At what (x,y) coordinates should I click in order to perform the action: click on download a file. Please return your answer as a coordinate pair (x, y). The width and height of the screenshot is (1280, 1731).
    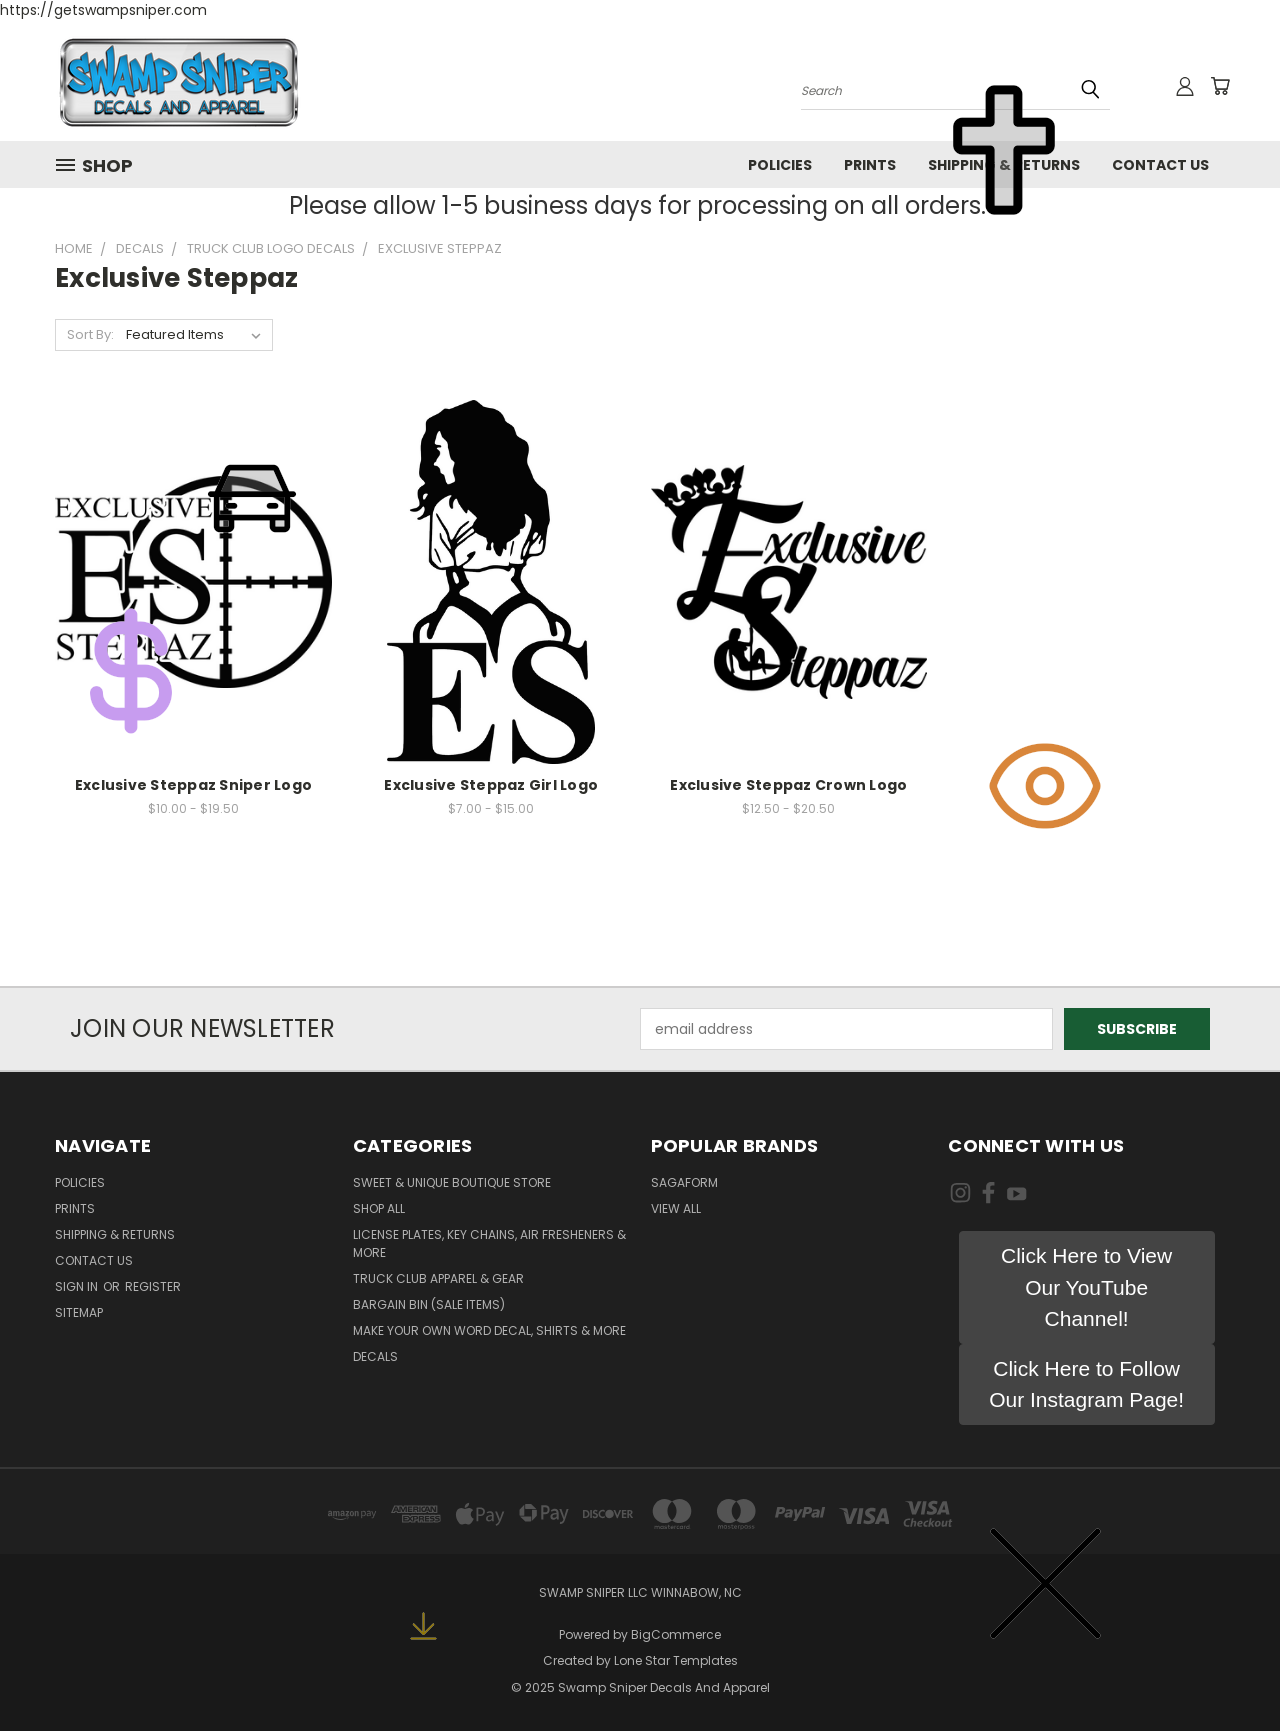
    Looking at the image, I should click on (423, 1626).